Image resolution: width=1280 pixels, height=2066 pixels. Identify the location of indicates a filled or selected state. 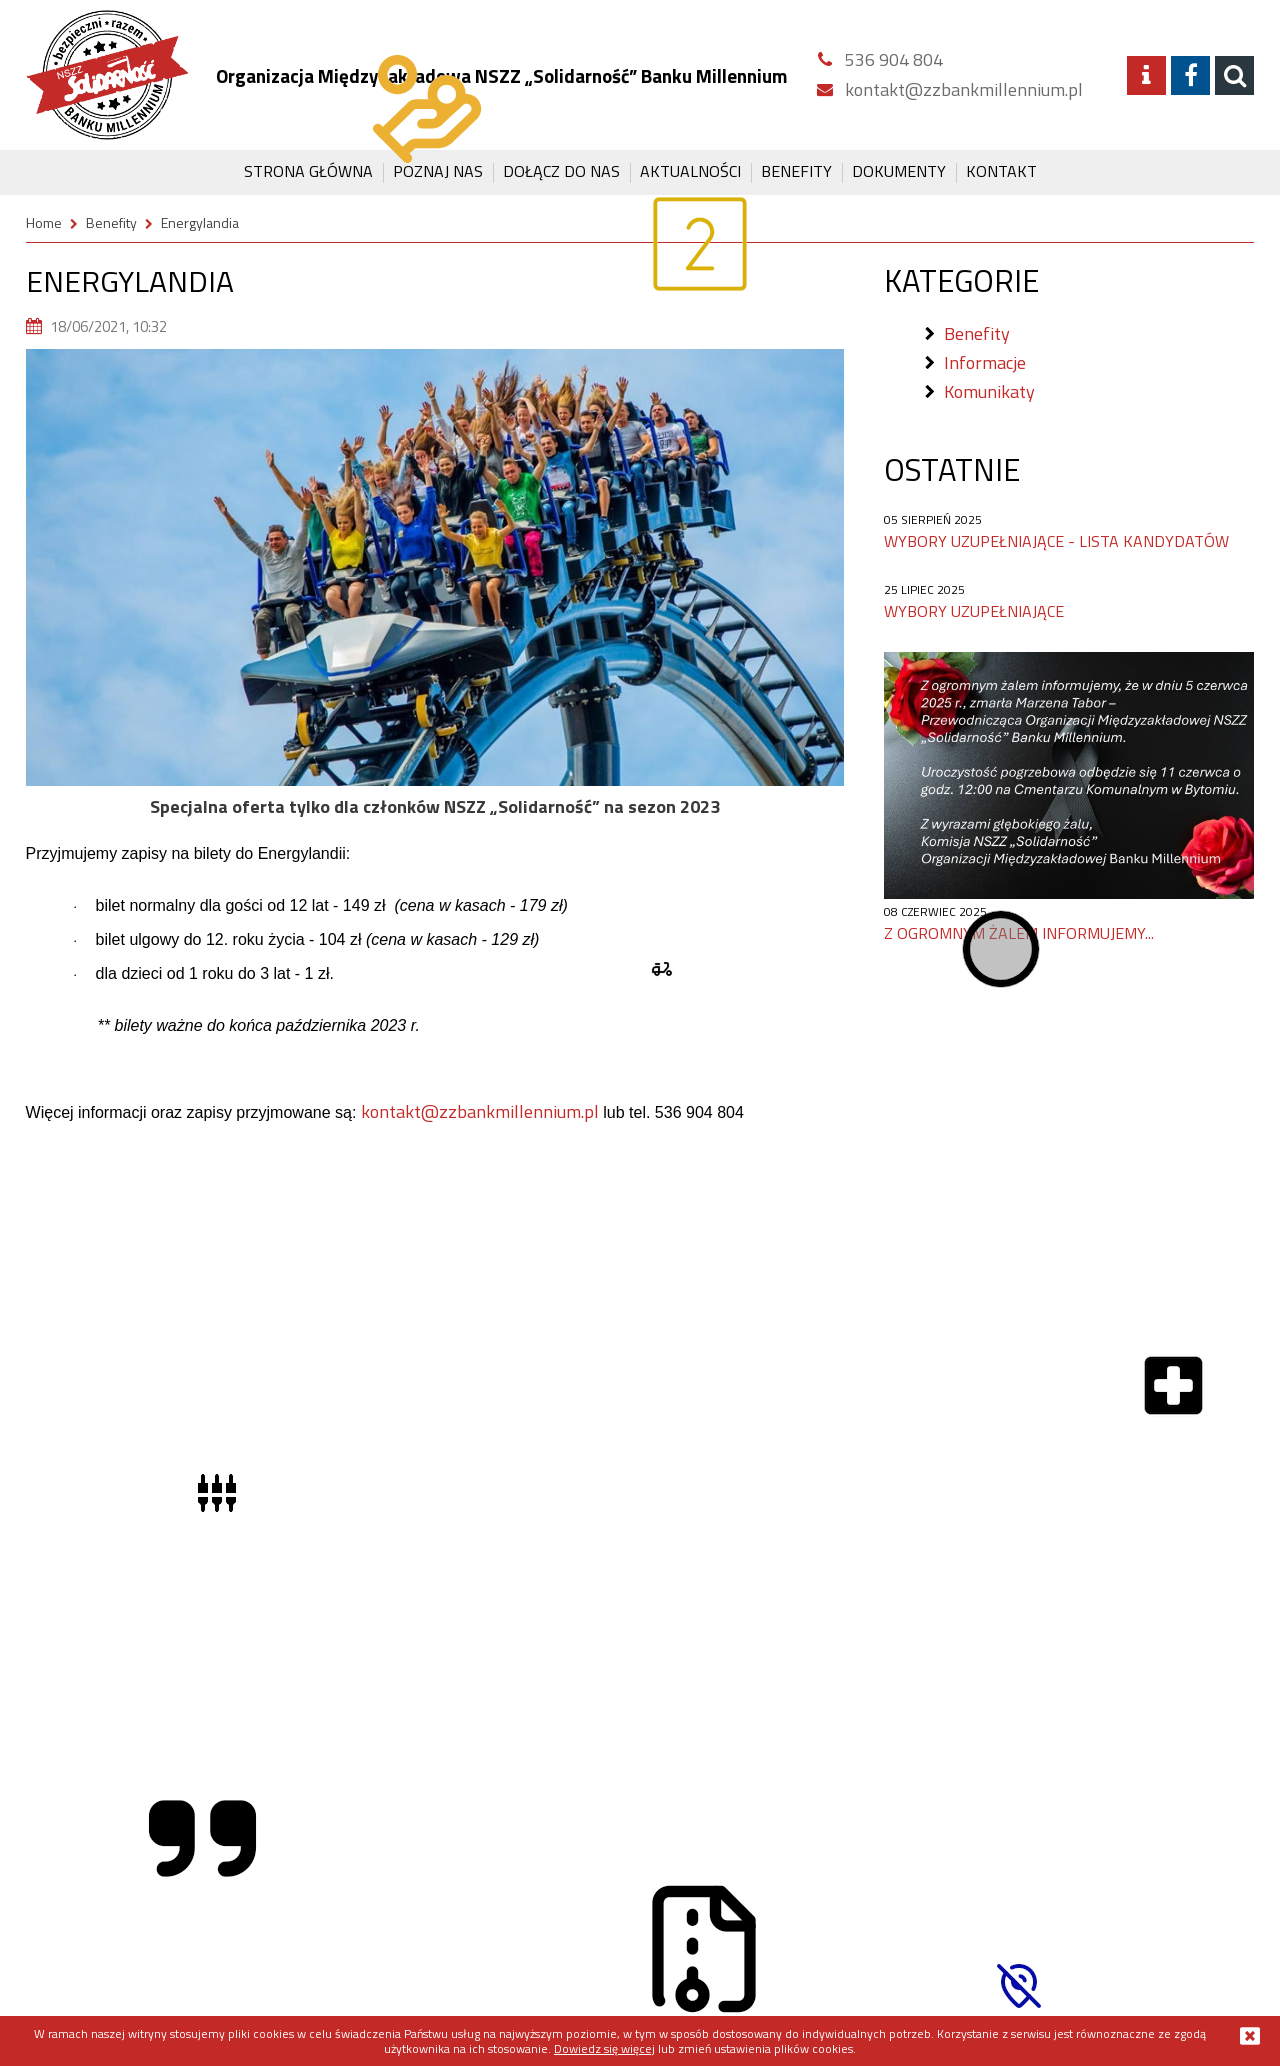
(1001, 949).